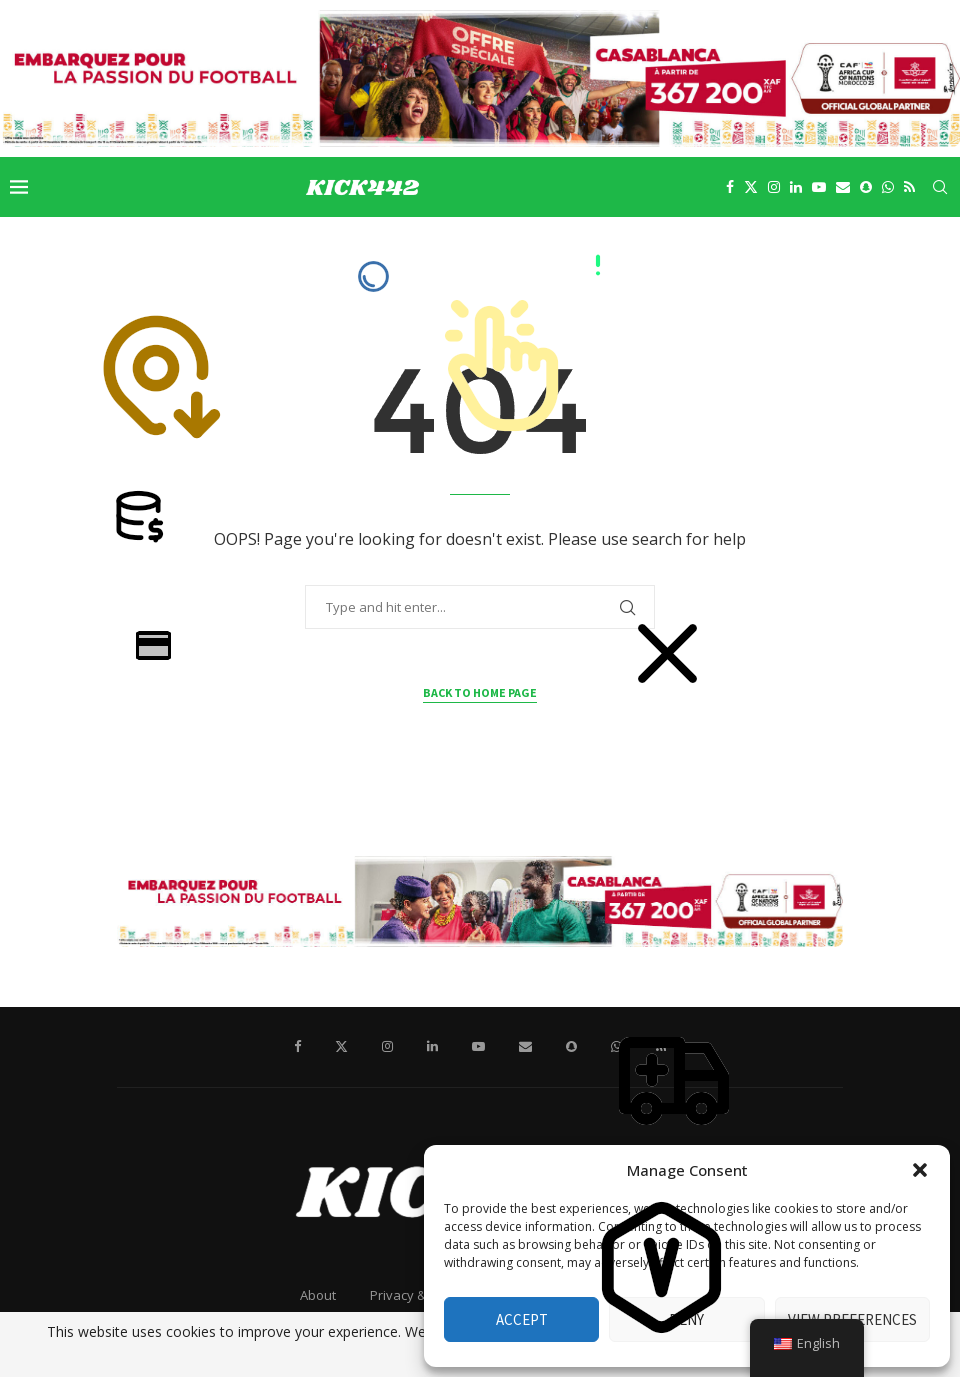 This screenshot has height=1377, width=960. I want to click on tap or click to interact, so click(504, 365).